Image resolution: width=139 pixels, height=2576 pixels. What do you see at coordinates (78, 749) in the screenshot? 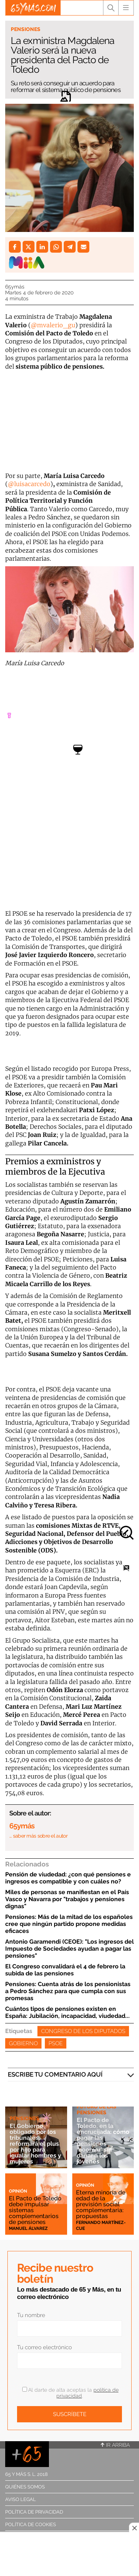
I see `browse wine or spirits menu` at bounding box center [78, 749].